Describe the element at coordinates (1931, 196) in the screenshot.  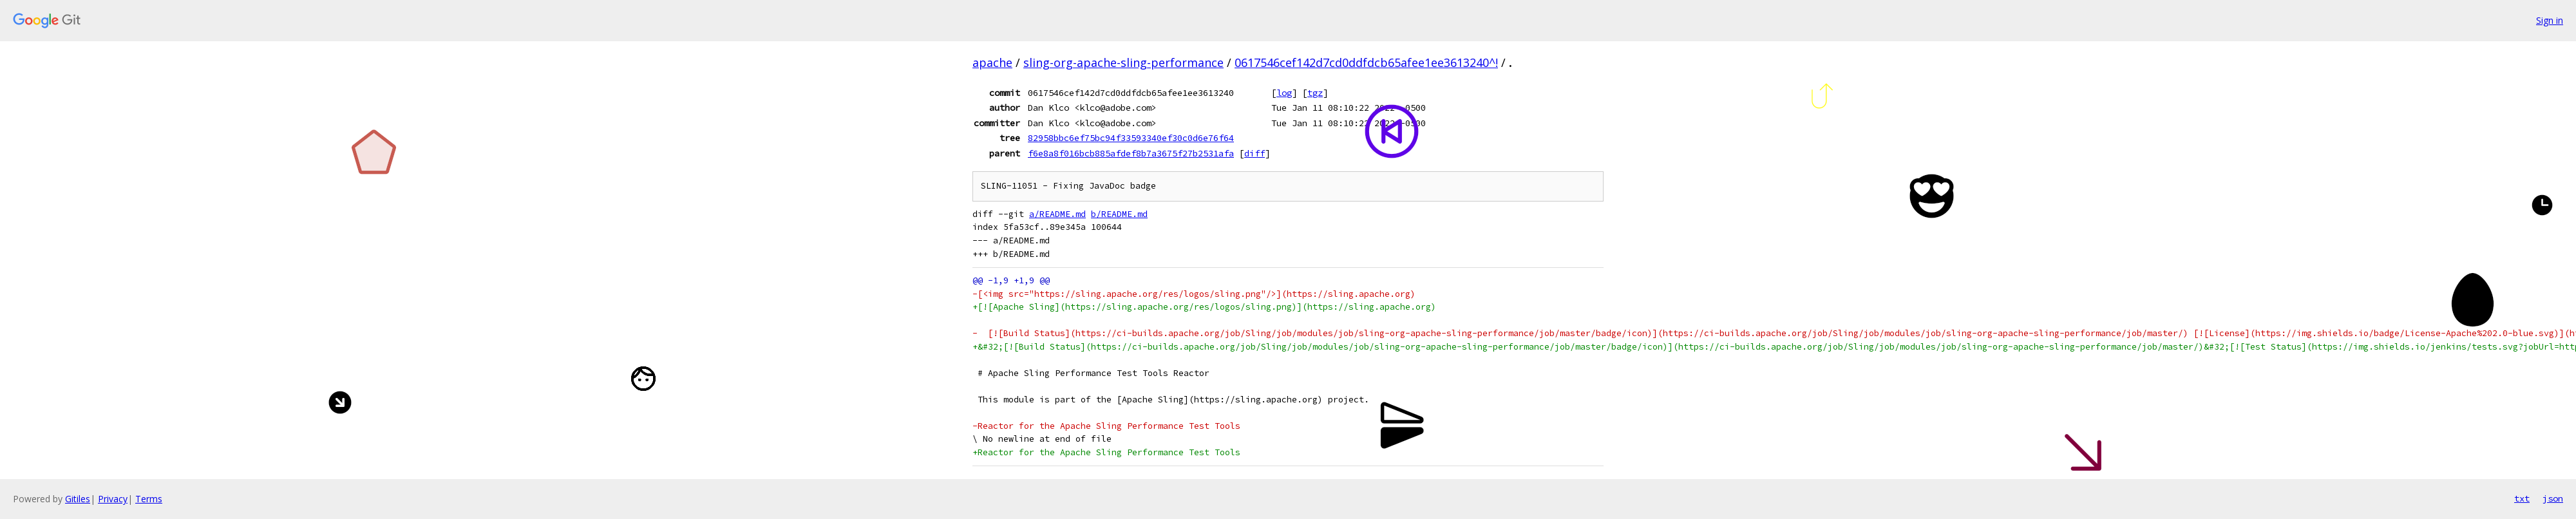
I see `react to a message with love` at that location.